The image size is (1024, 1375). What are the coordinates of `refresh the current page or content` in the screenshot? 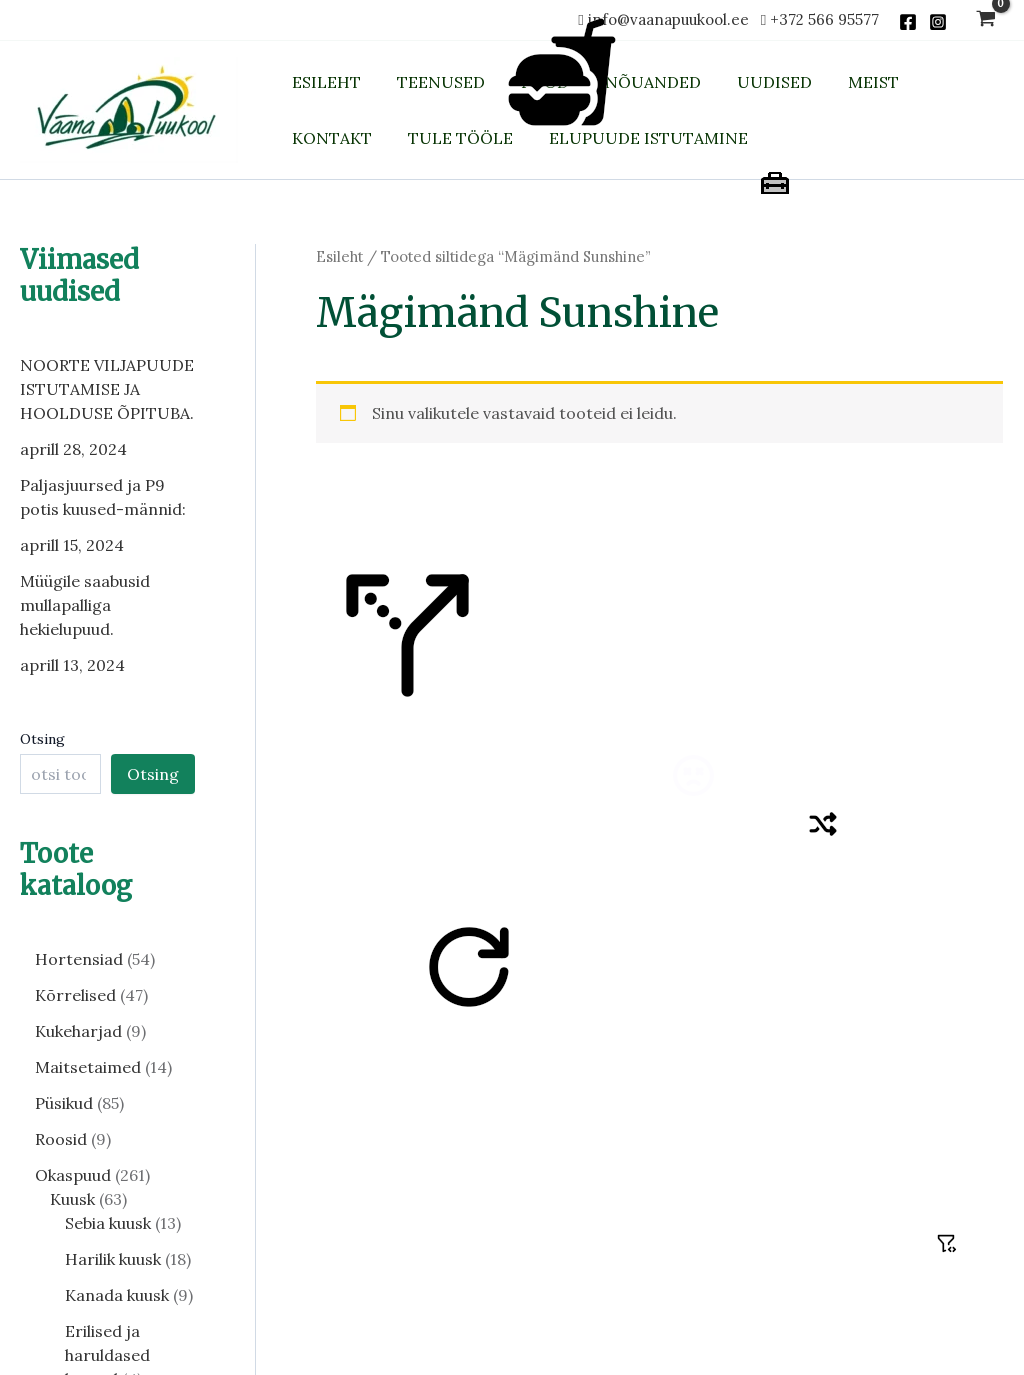 It's located at (469, 967).